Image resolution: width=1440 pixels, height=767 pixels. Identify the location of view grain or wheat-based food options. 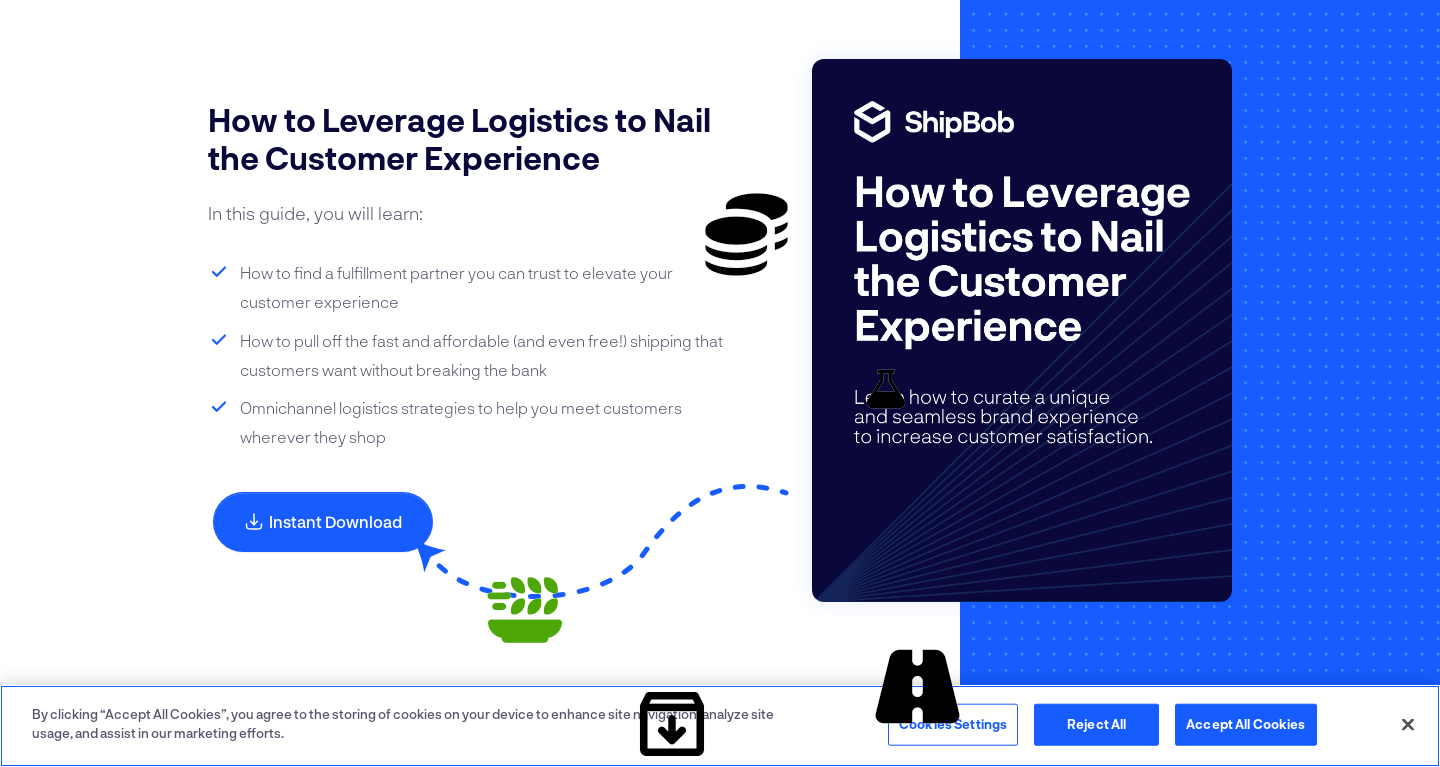
(525, 610).